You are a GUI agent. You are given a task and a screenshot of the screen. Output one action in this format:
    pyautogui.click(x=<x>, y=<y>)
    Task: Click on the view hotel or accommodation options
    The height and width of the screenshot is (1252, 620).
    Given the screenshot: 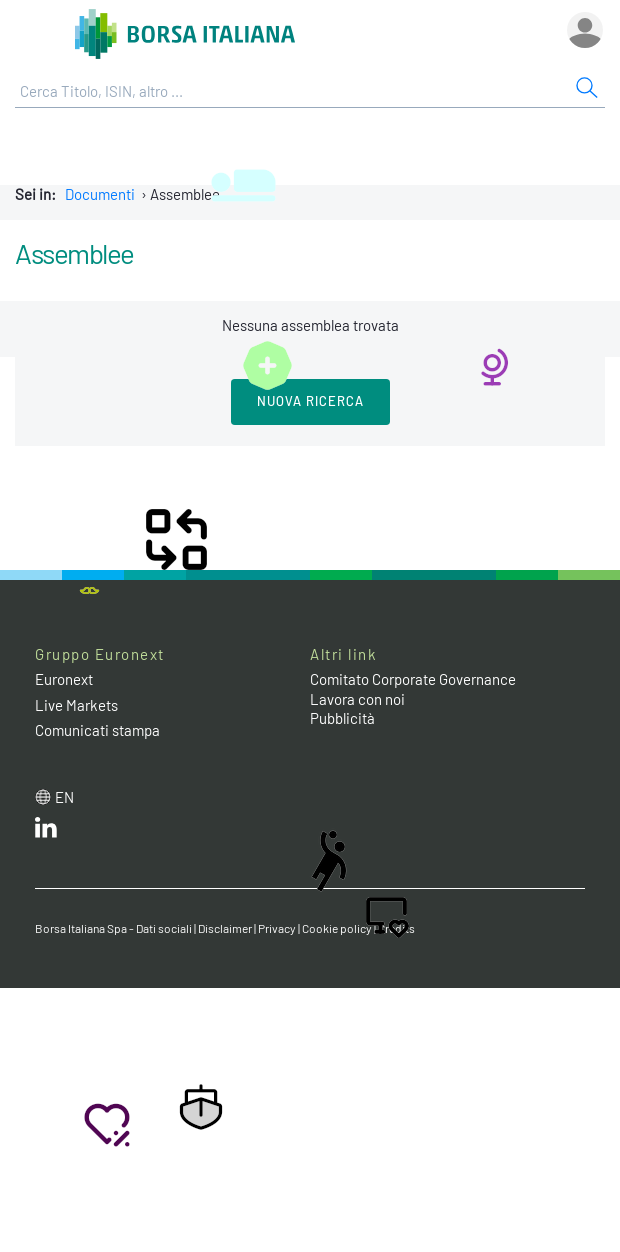 What is the action you would take?
    pyautogui.click(x=243, y=185)
    